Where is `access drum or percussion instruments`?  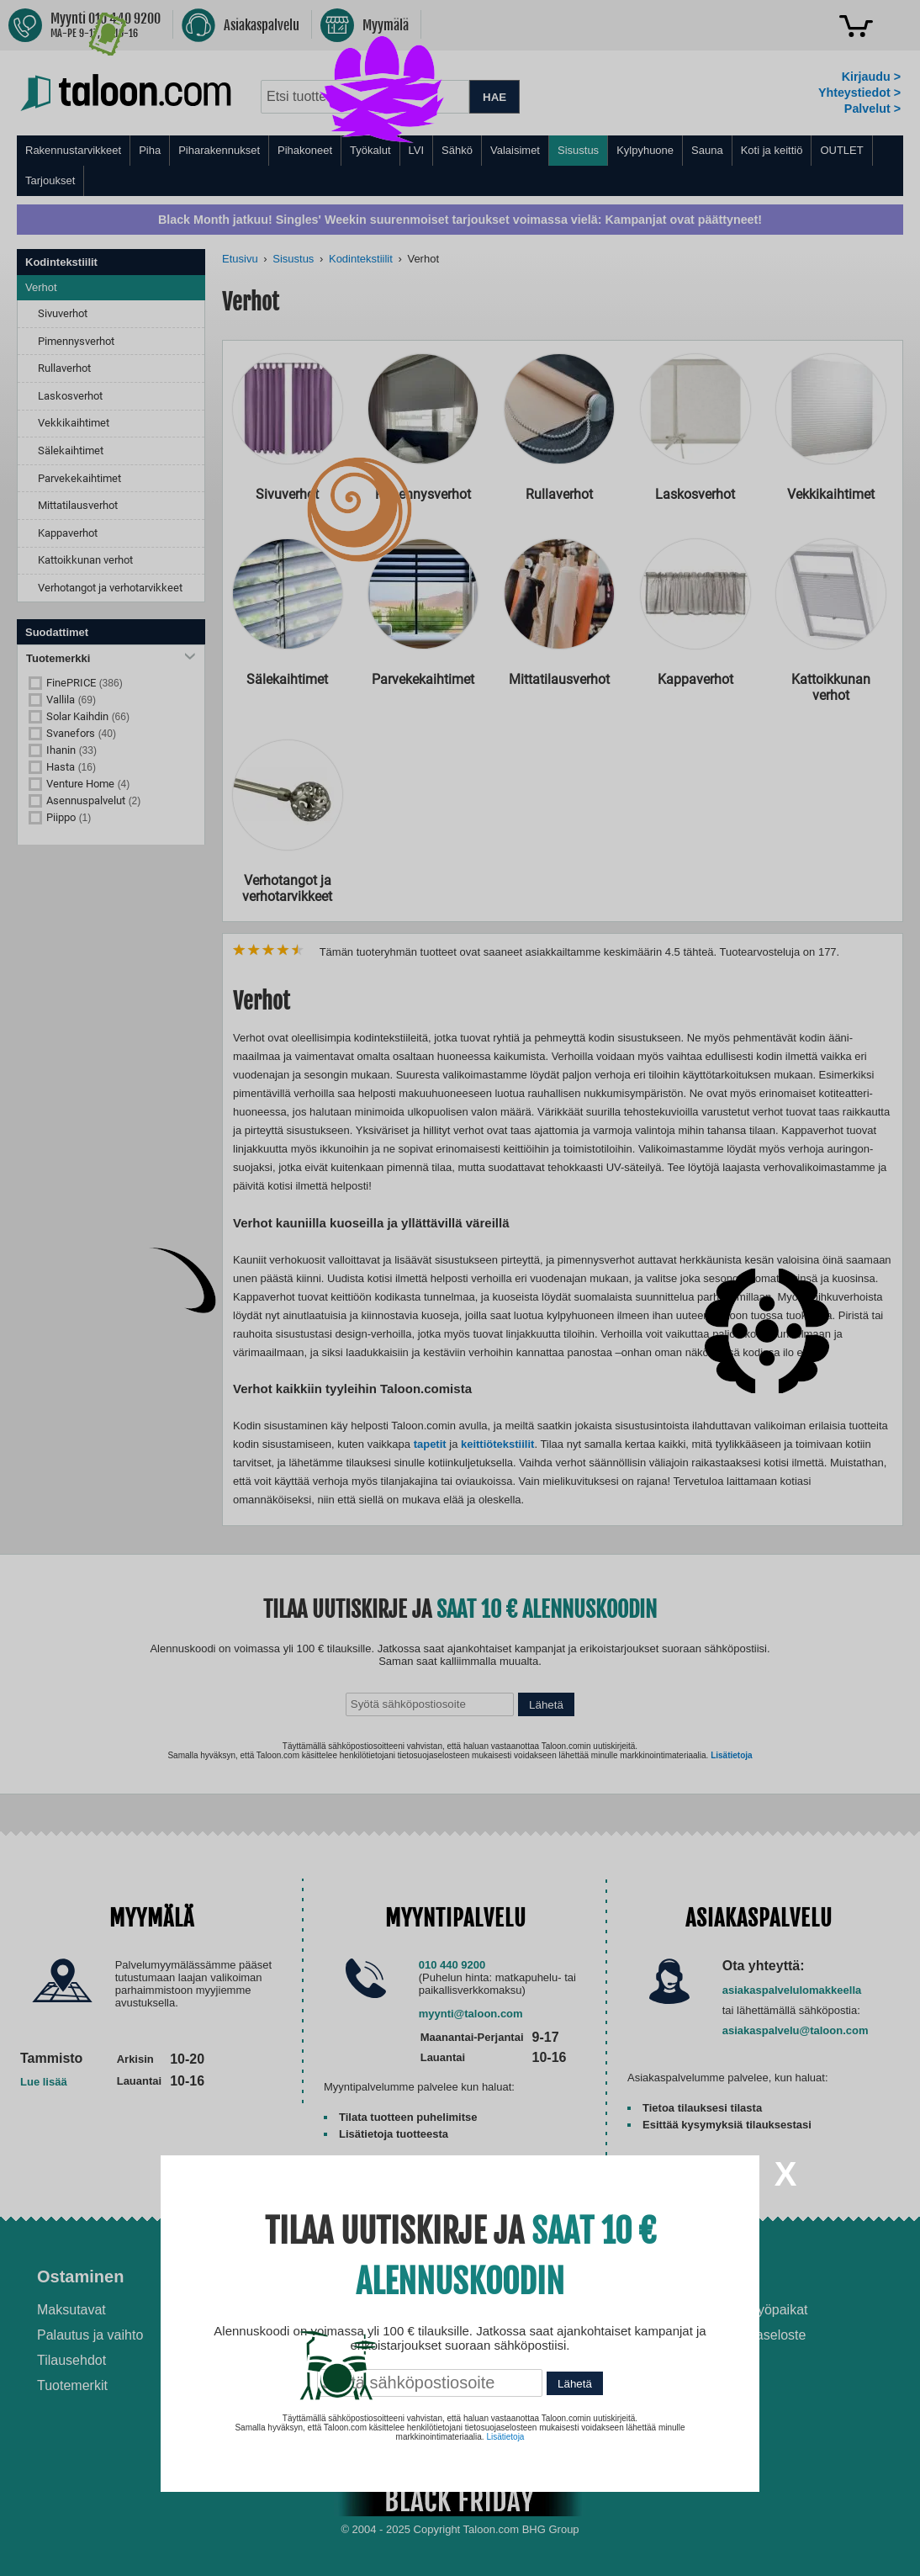
access drum or percussion instruments is located at coordinates (337, 2362).